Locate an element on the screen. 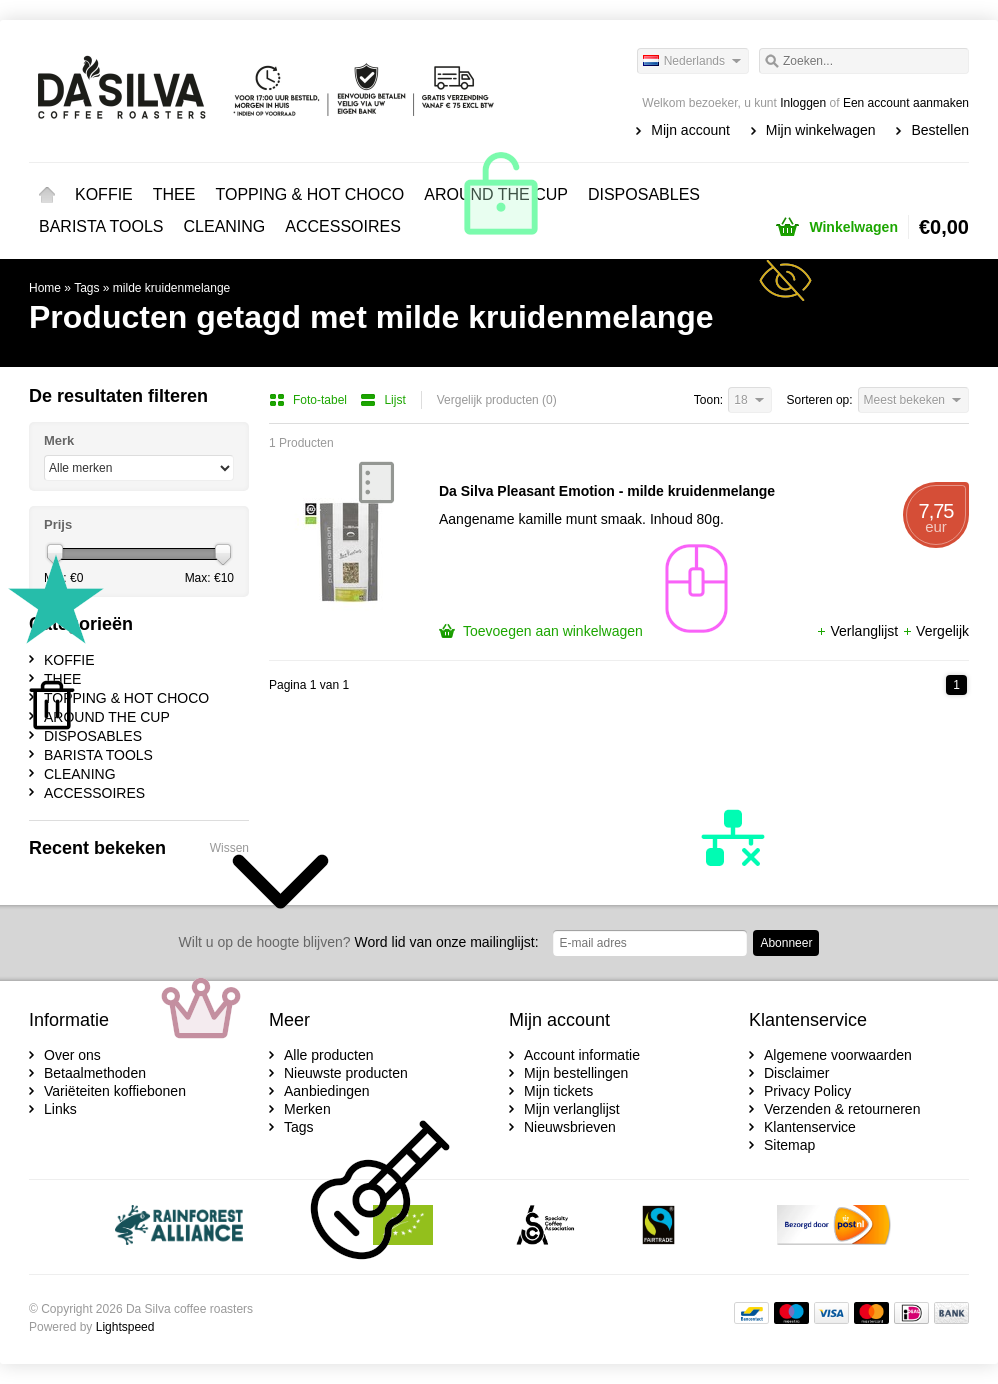 Image resolution: width=998 pixels, height=1384 pixels. add to favorites is located at coordinates (56, 599).